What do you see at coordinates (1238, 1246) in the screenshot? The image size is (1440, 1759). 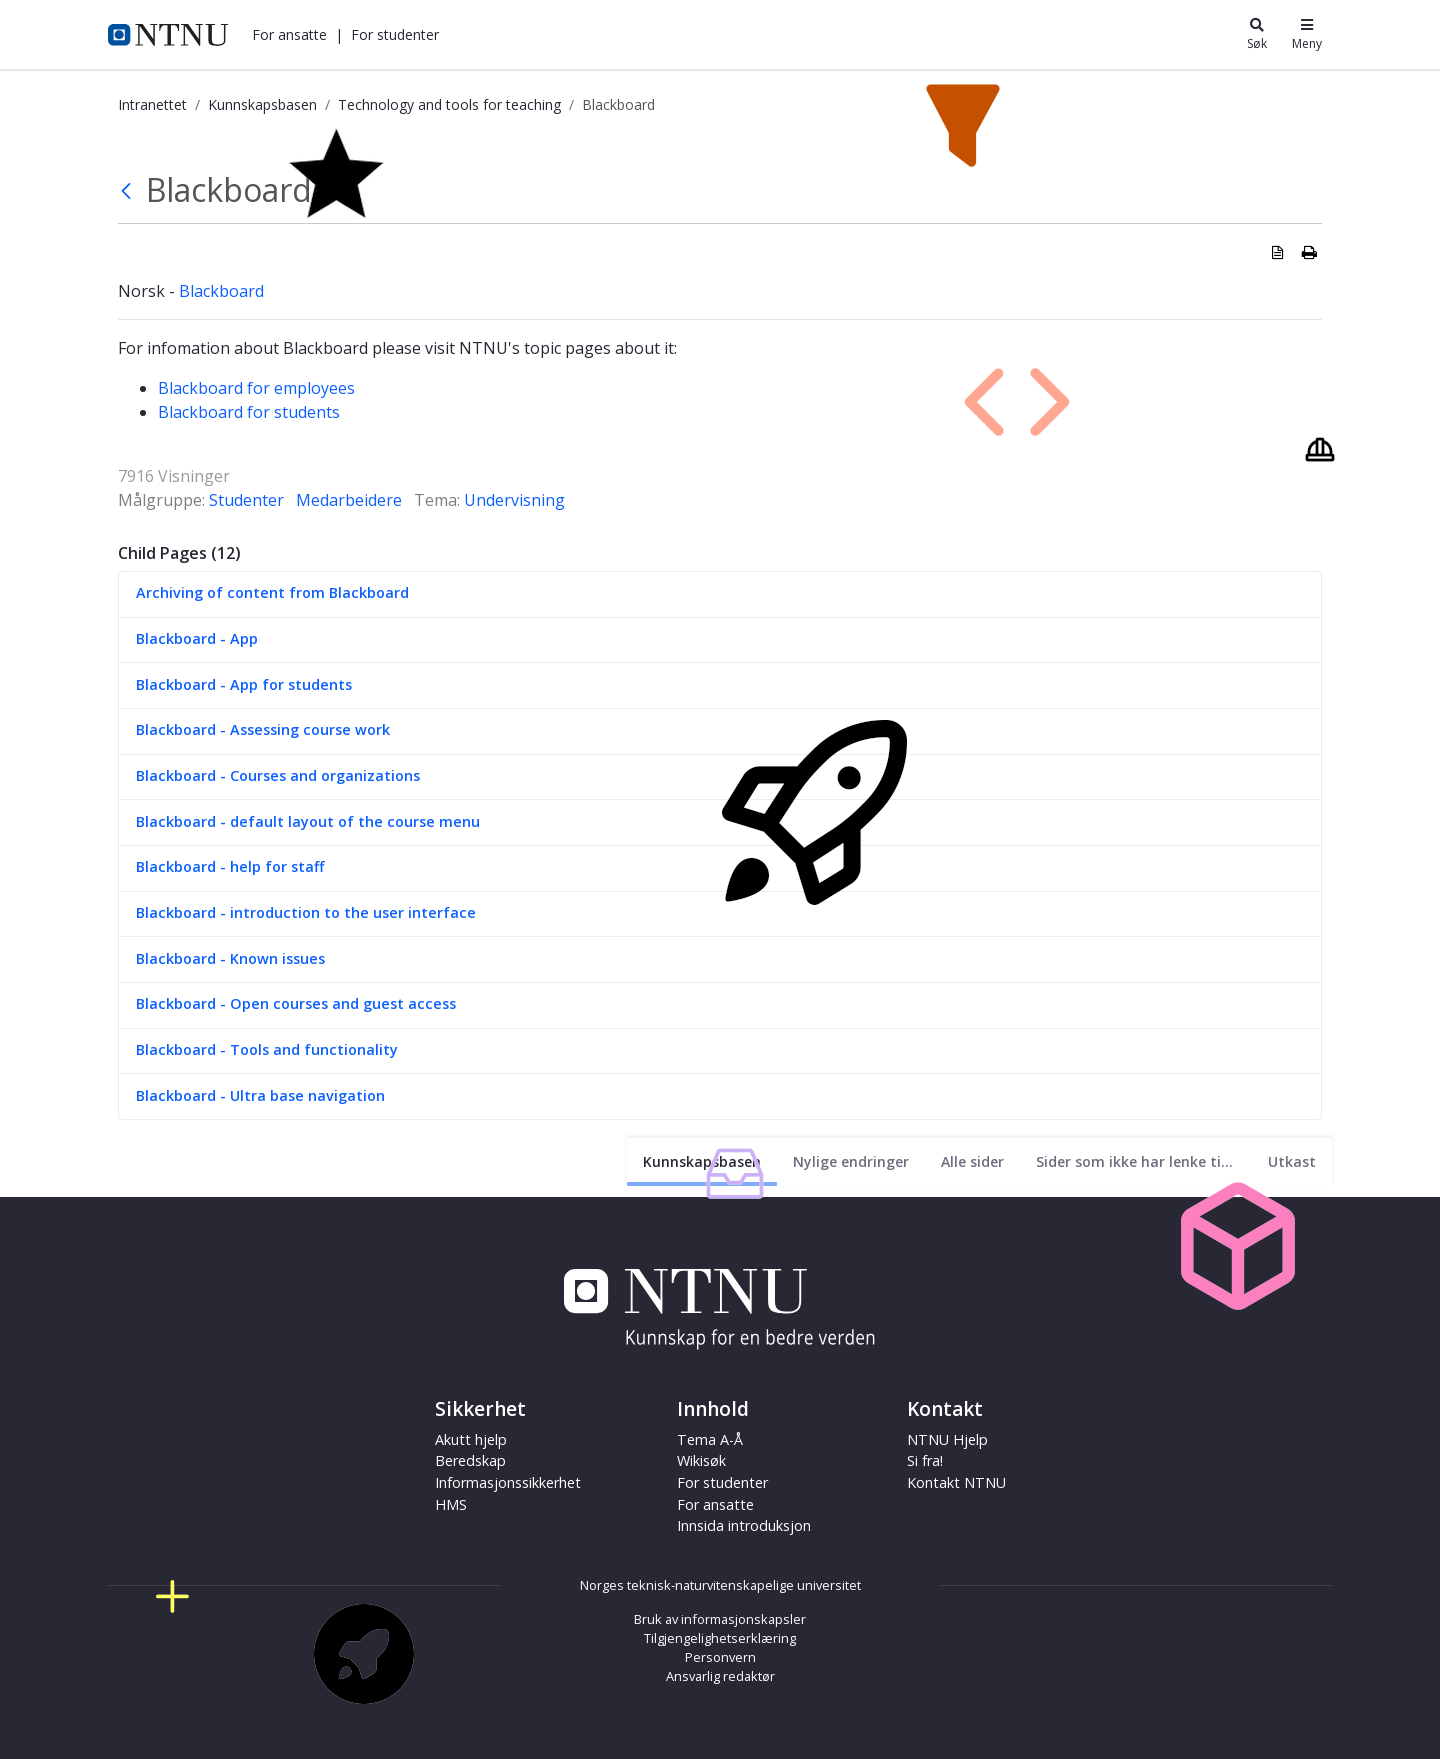 I see `view package or dependency details` at bounding box center [1238, 1246].